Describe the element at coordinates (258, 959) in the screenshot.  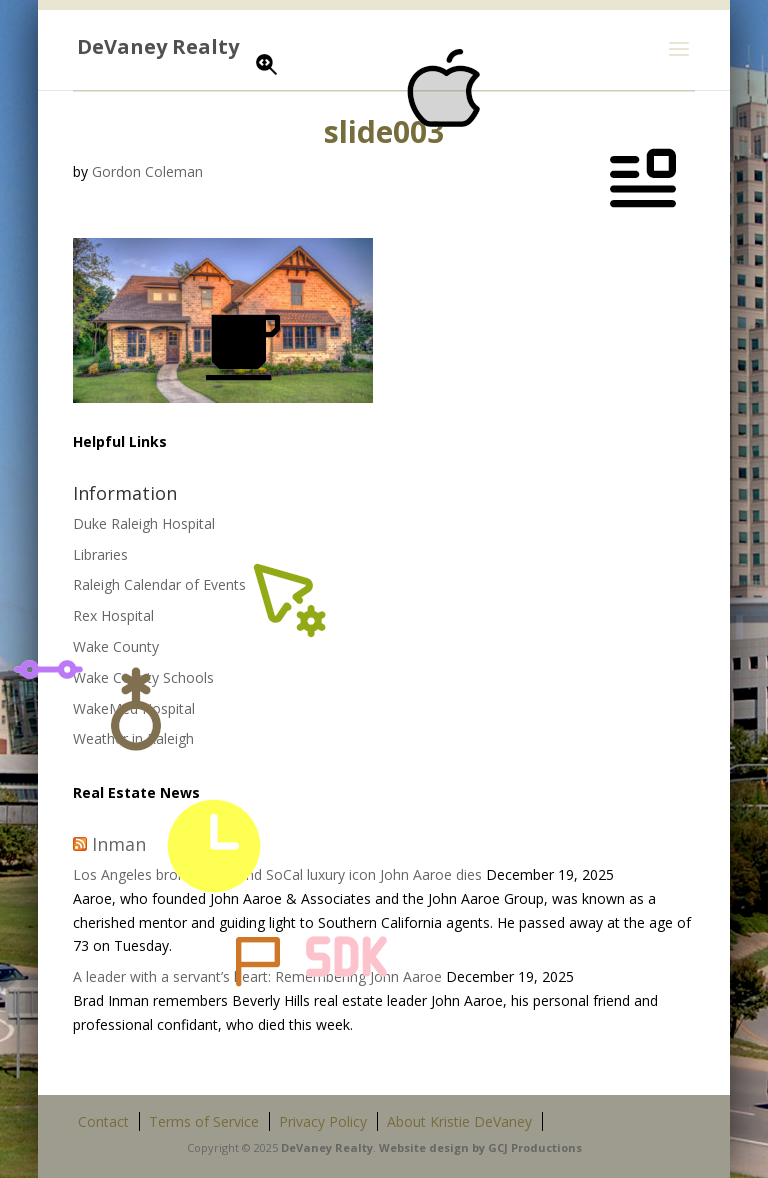
I see `flag an item for review` at that location.